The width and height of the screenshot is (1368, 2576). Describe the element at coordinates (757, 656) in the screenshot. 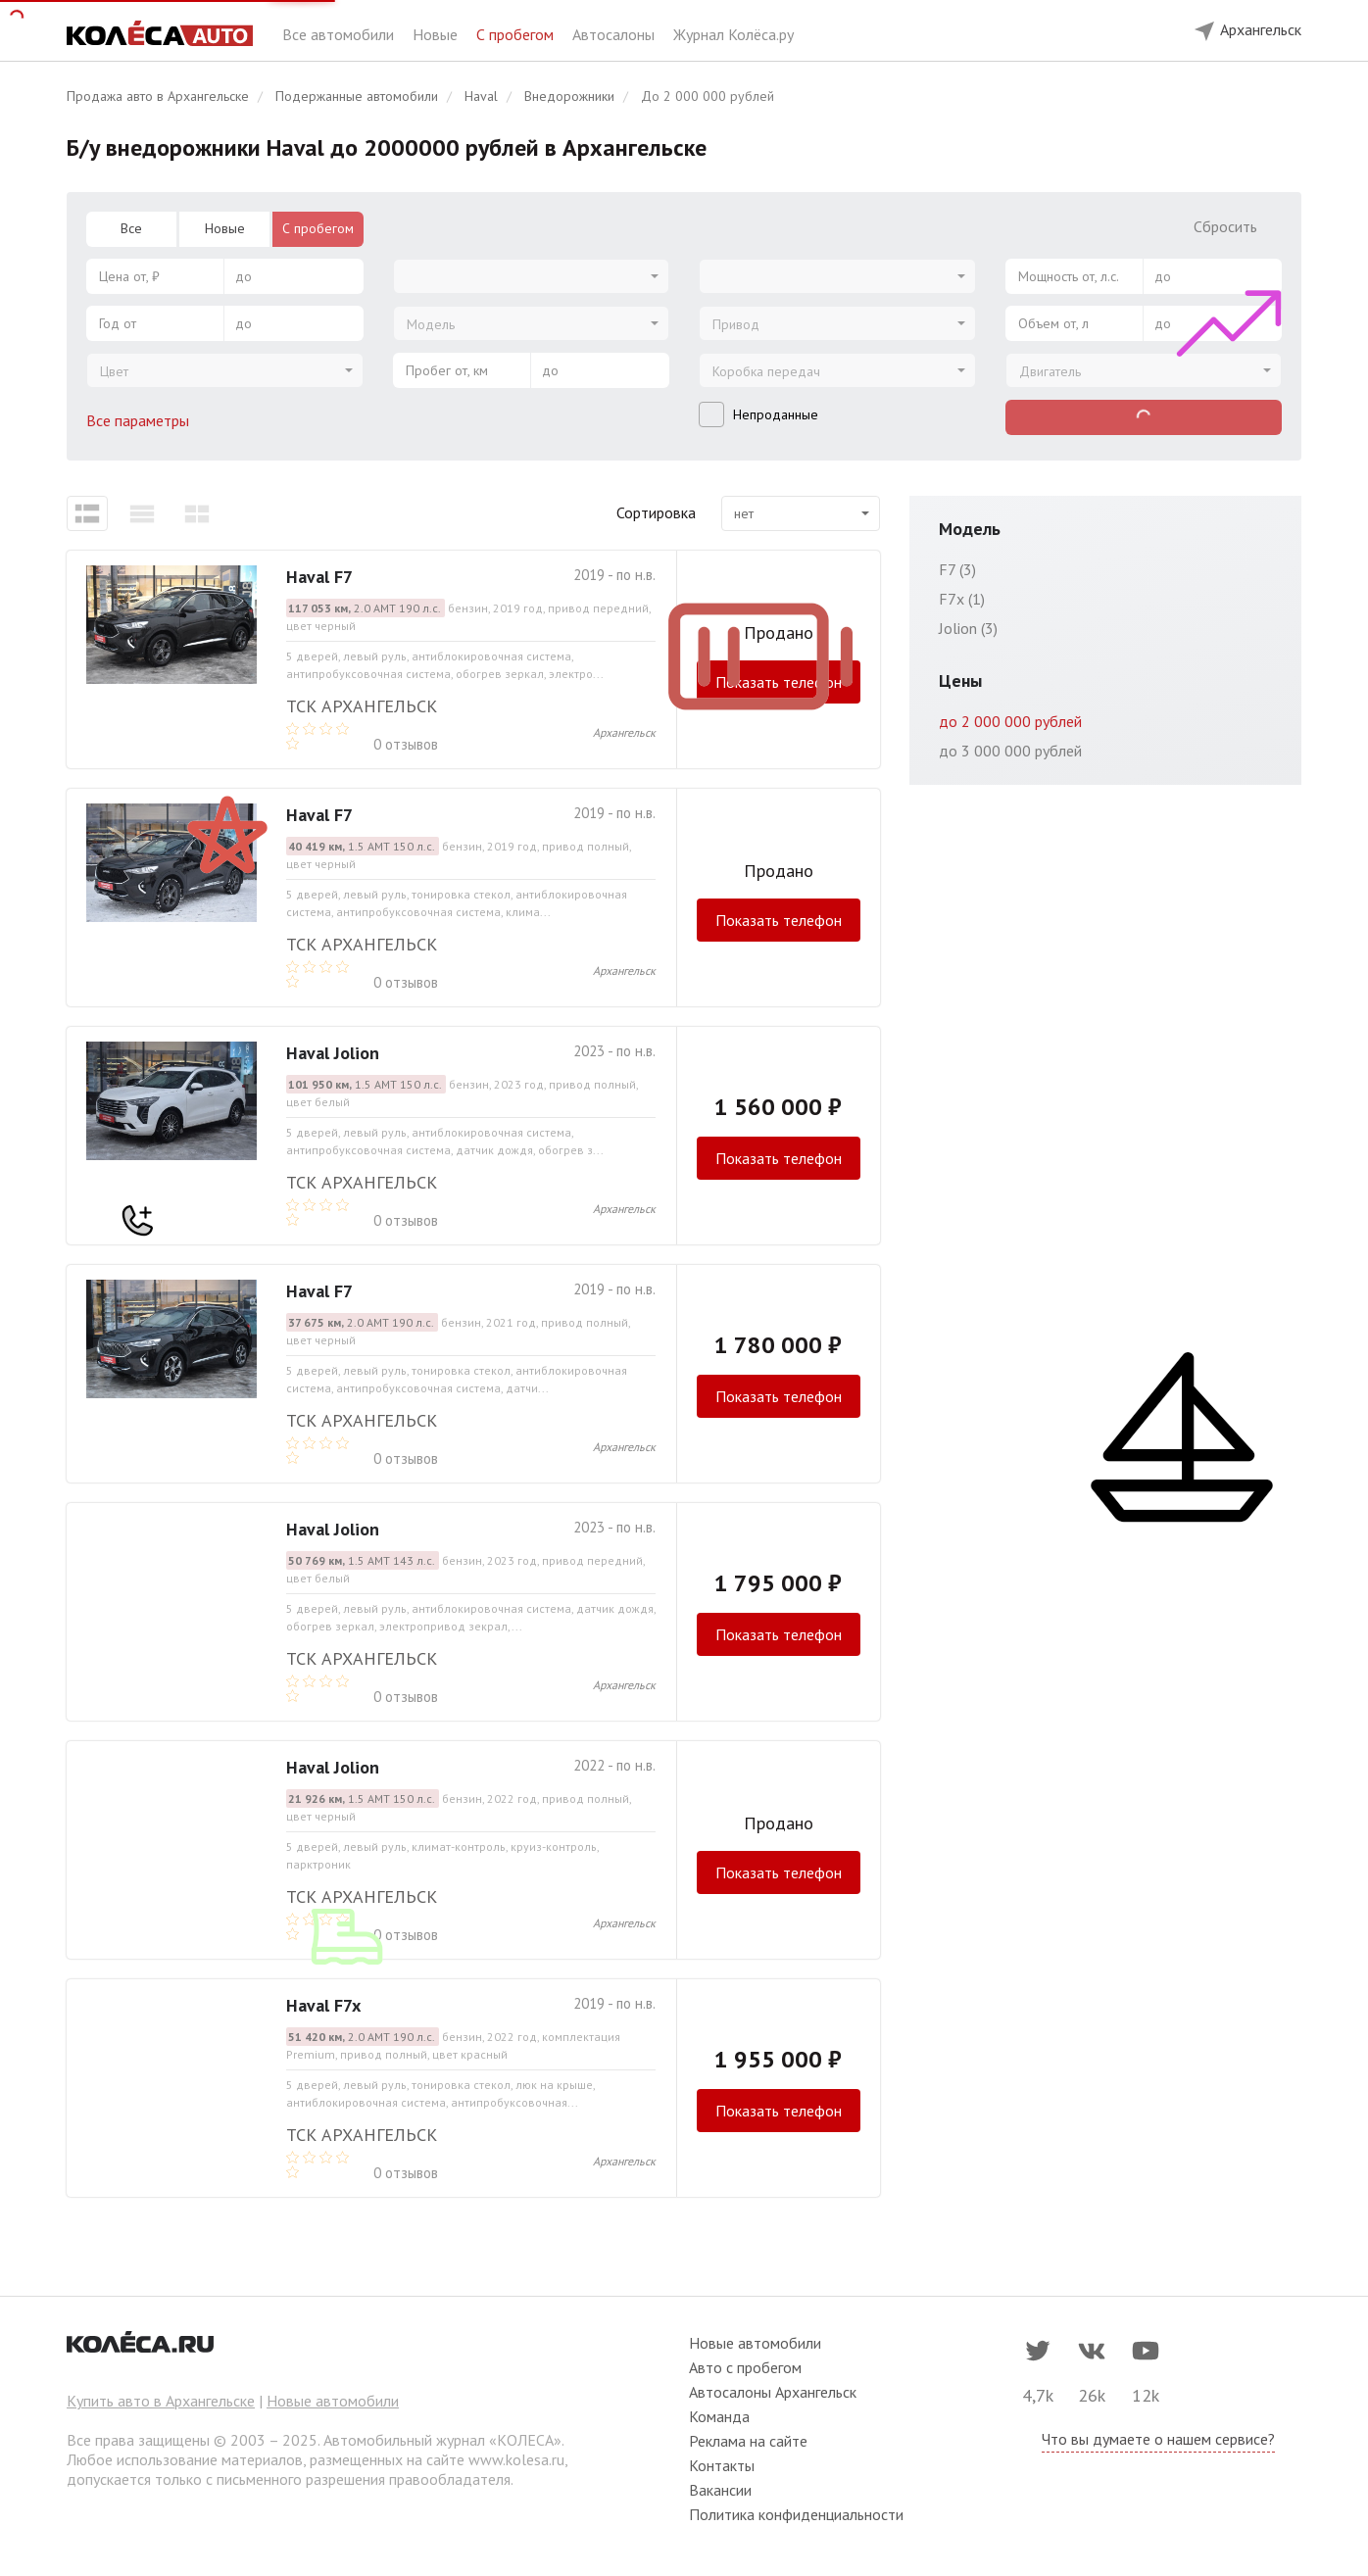

I see `indicates medium battery level` at that location.